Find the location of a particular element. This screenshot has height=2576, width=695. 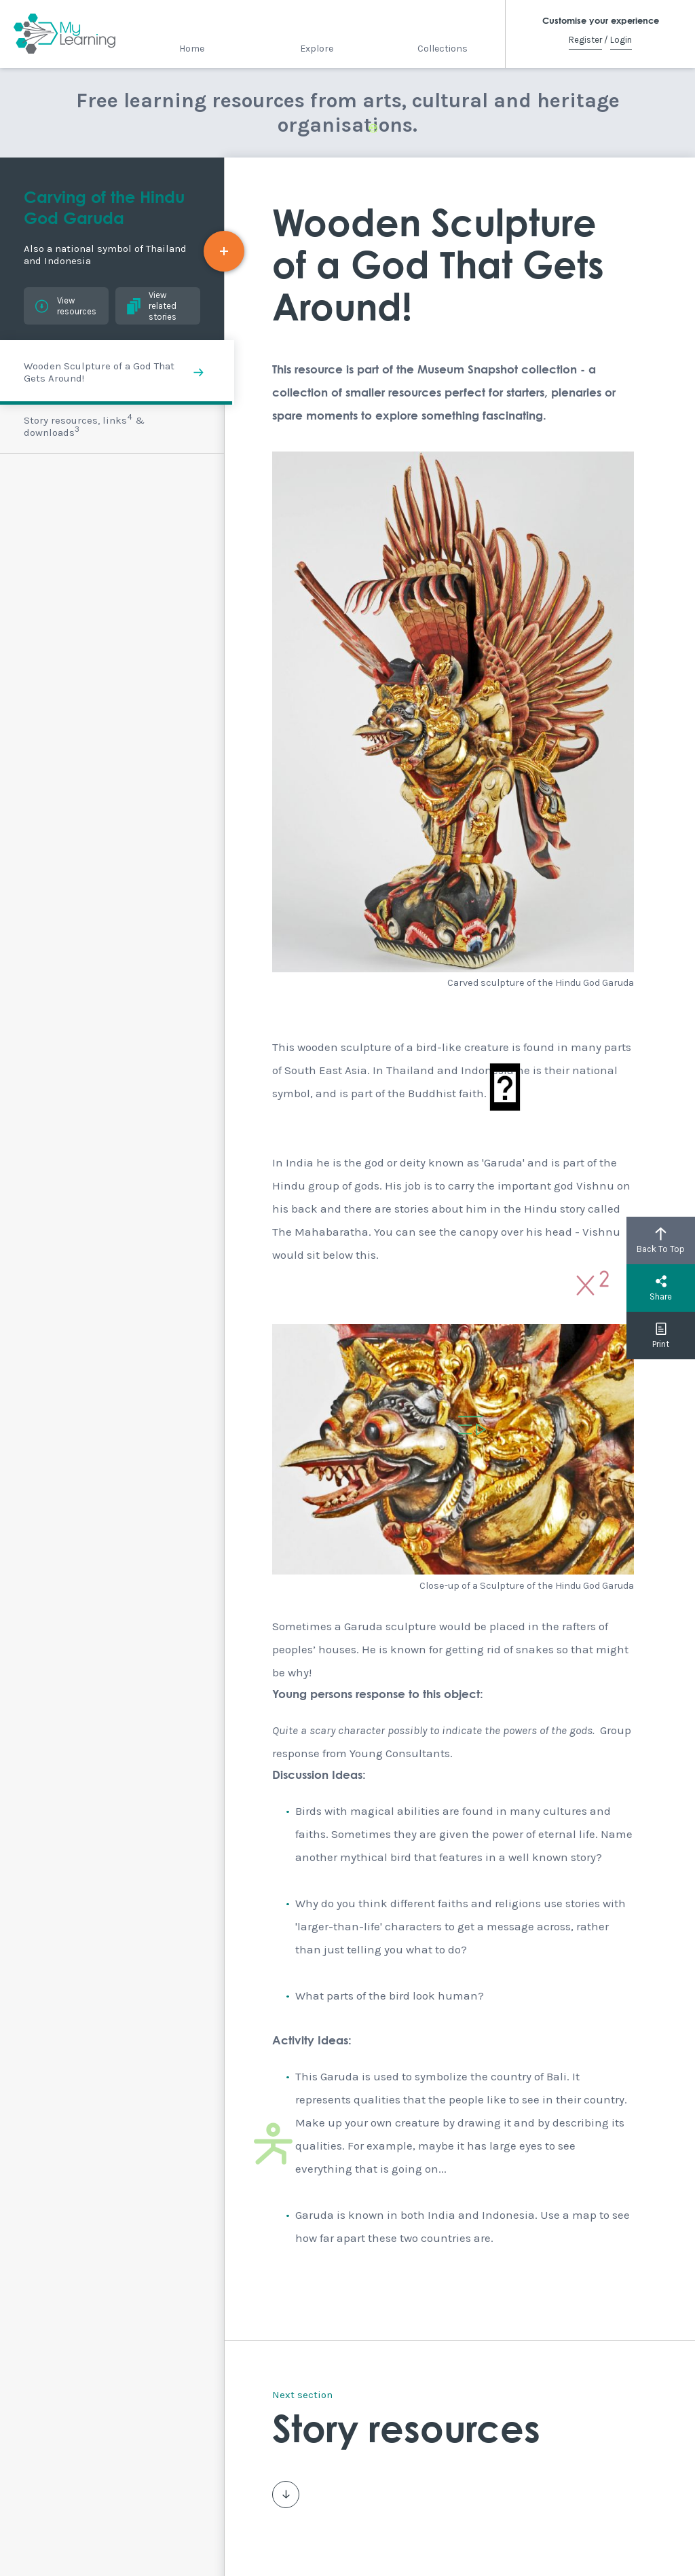

unknown or unrecognized device connected is located at coordinates (505, 1087).